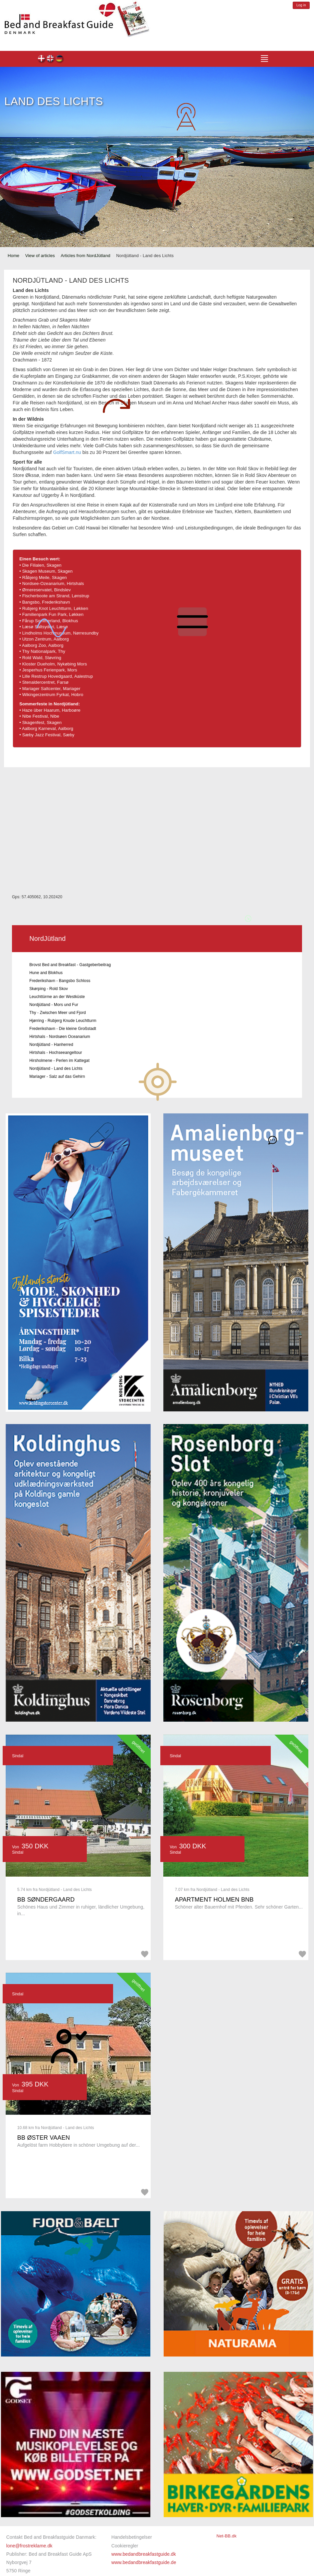  Describe the element at coordinates (186, 117) in the screenshot. I see `indicates cellular network signal or connectivity` at that location.